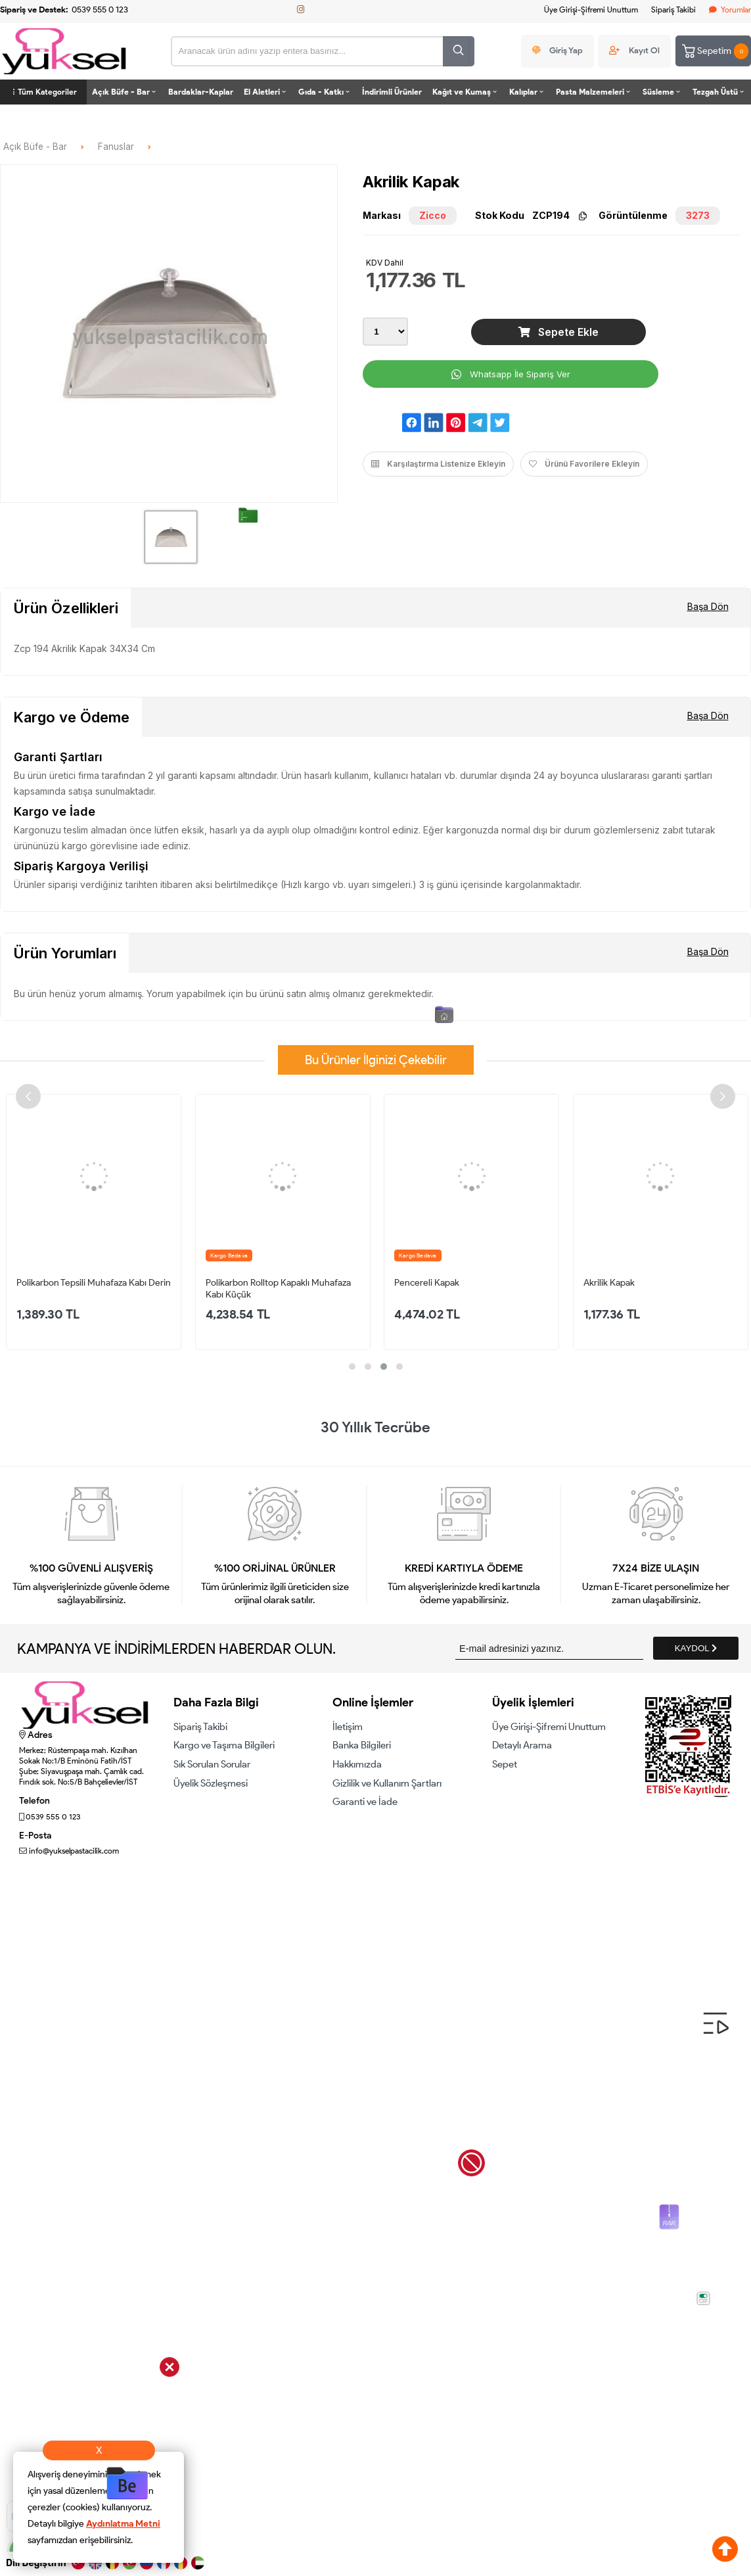 The image size is (751, 2576). What do you see at coordinates (703, 2298) in the screenshot?
I see `open system tweaks or settings customization` at bounding box center [703, 2298].